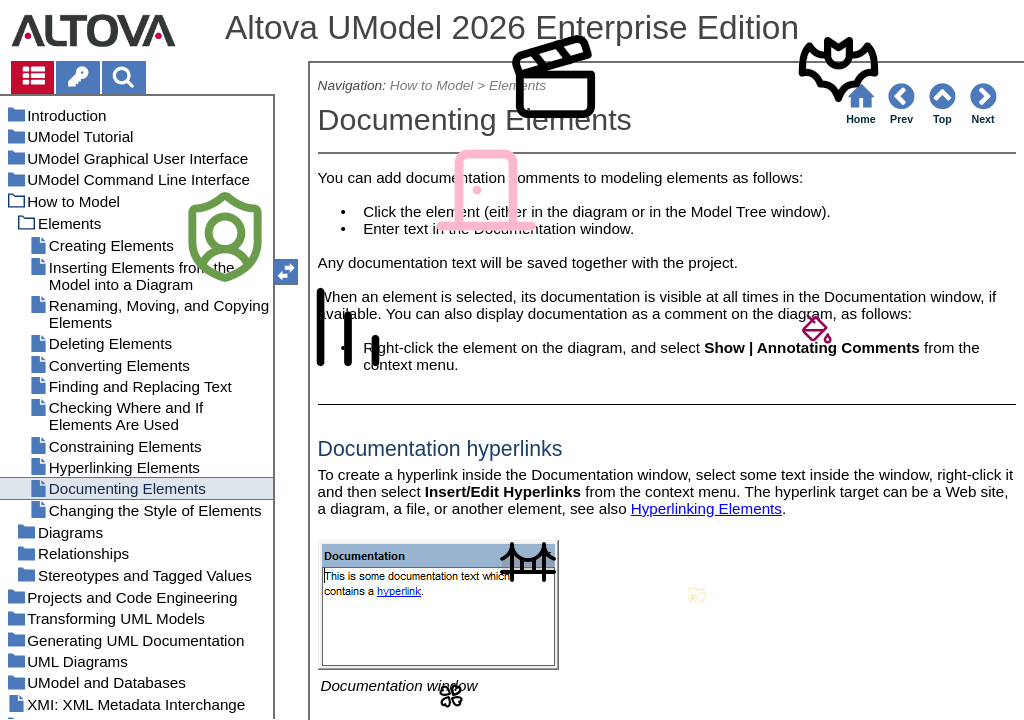 This screenshot has height=720, width=1024. I want to click on access user privacy or security settings, so click(225, 237).